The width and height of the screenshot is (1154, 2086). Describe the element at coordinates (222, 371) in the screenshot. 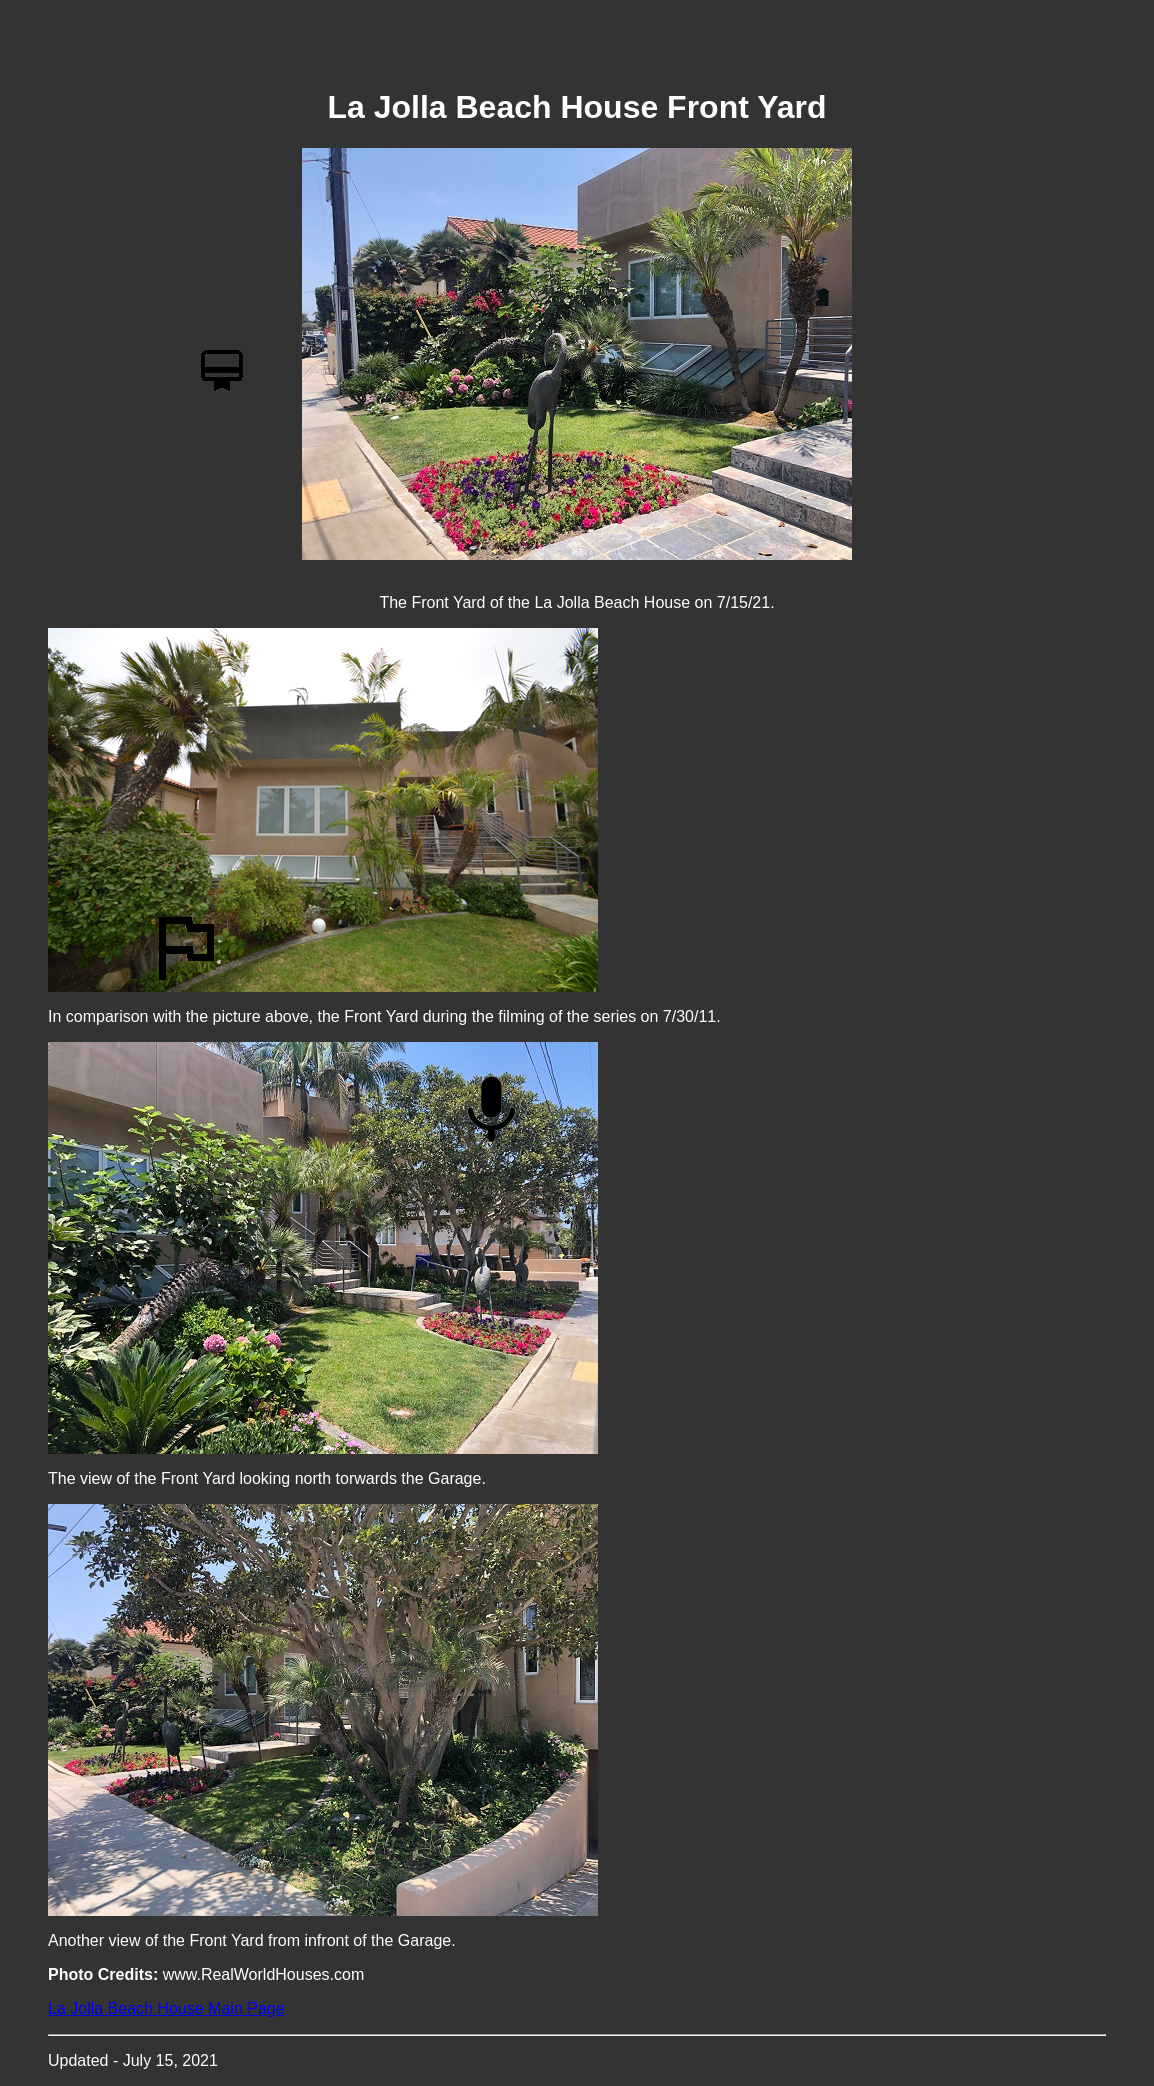

I see `view membership card details` at that location.